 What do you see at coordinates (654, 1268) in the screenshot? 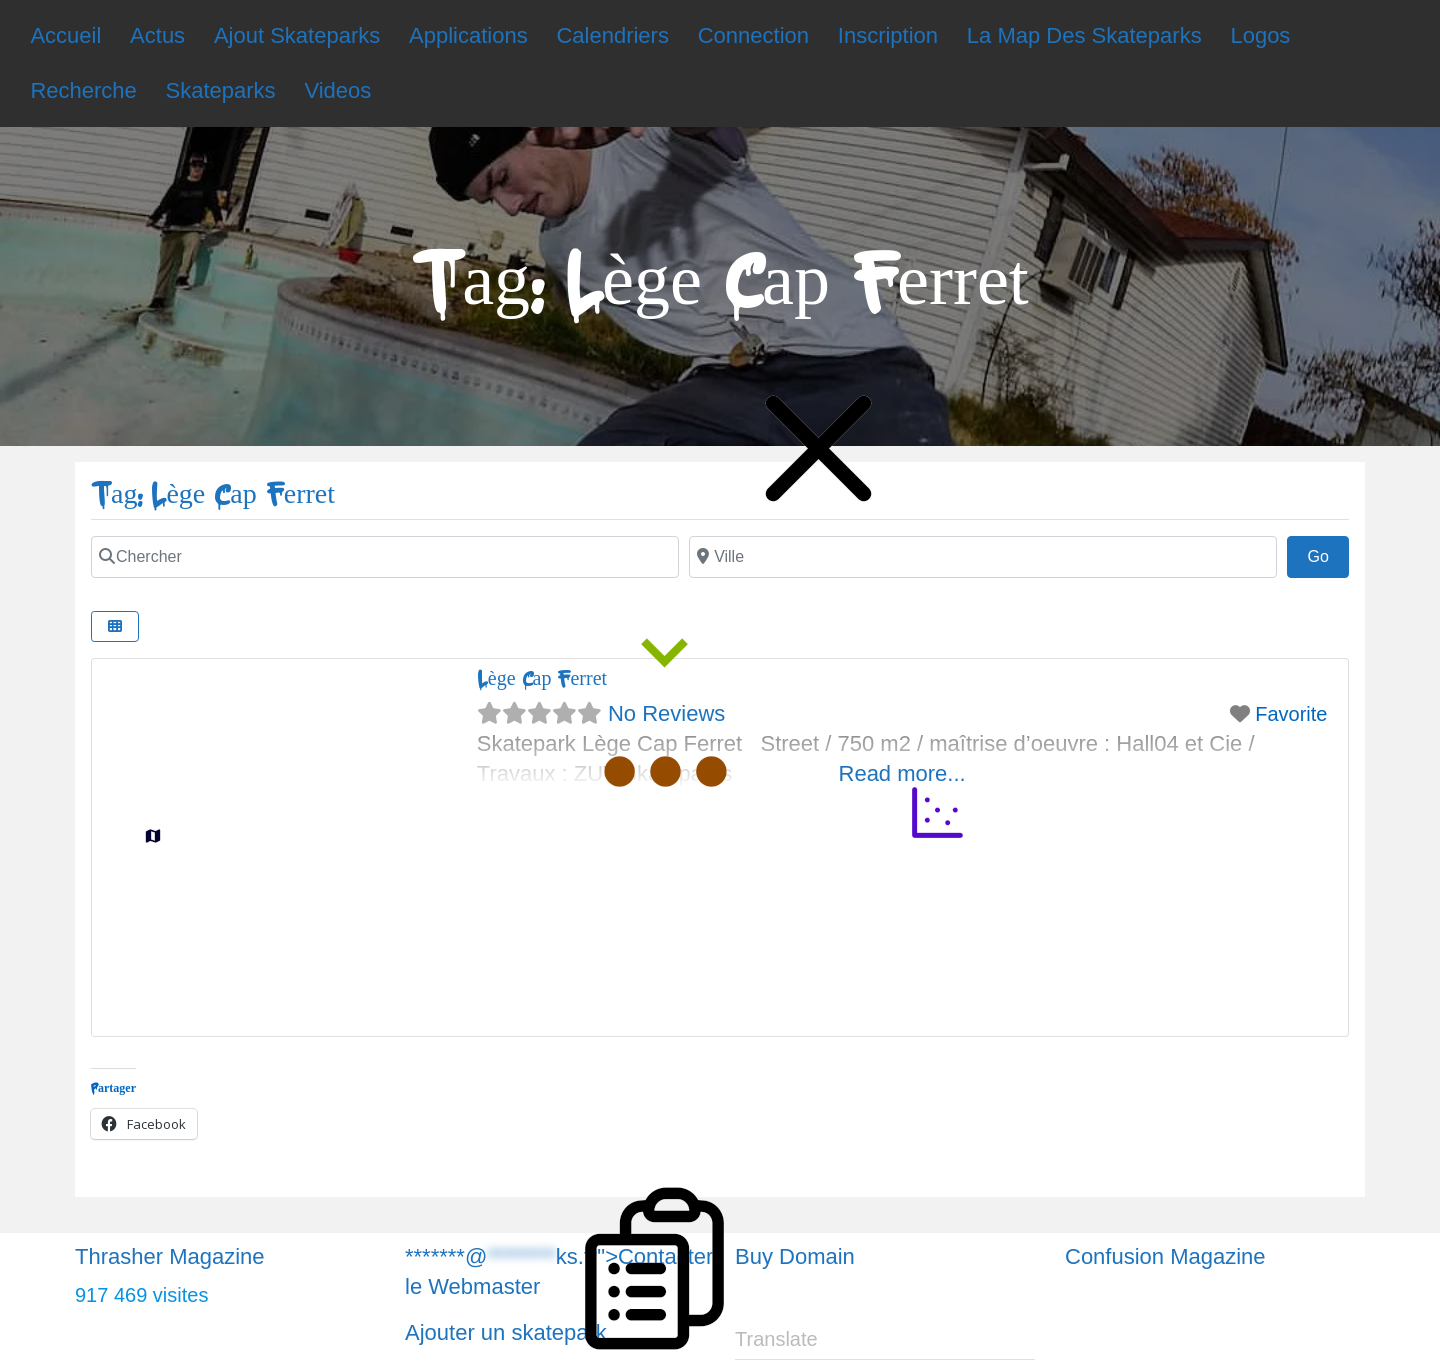
I see `view clipboard with document list` at bounding box center [654, 1268].